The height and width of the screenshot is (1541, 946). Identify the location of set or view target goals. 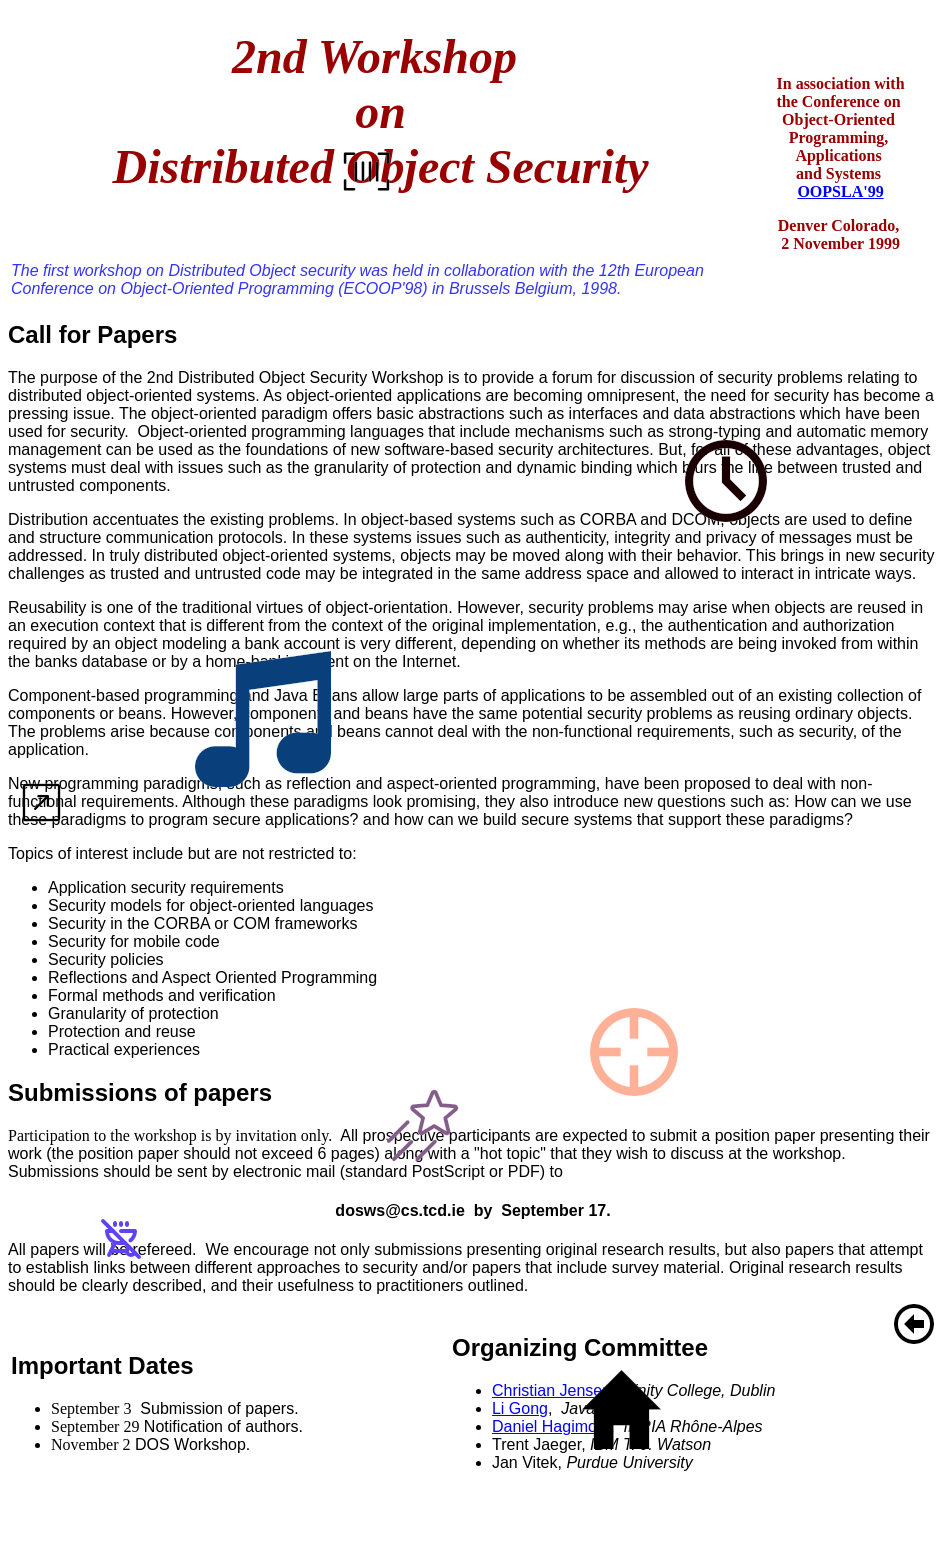
(634, 1052).